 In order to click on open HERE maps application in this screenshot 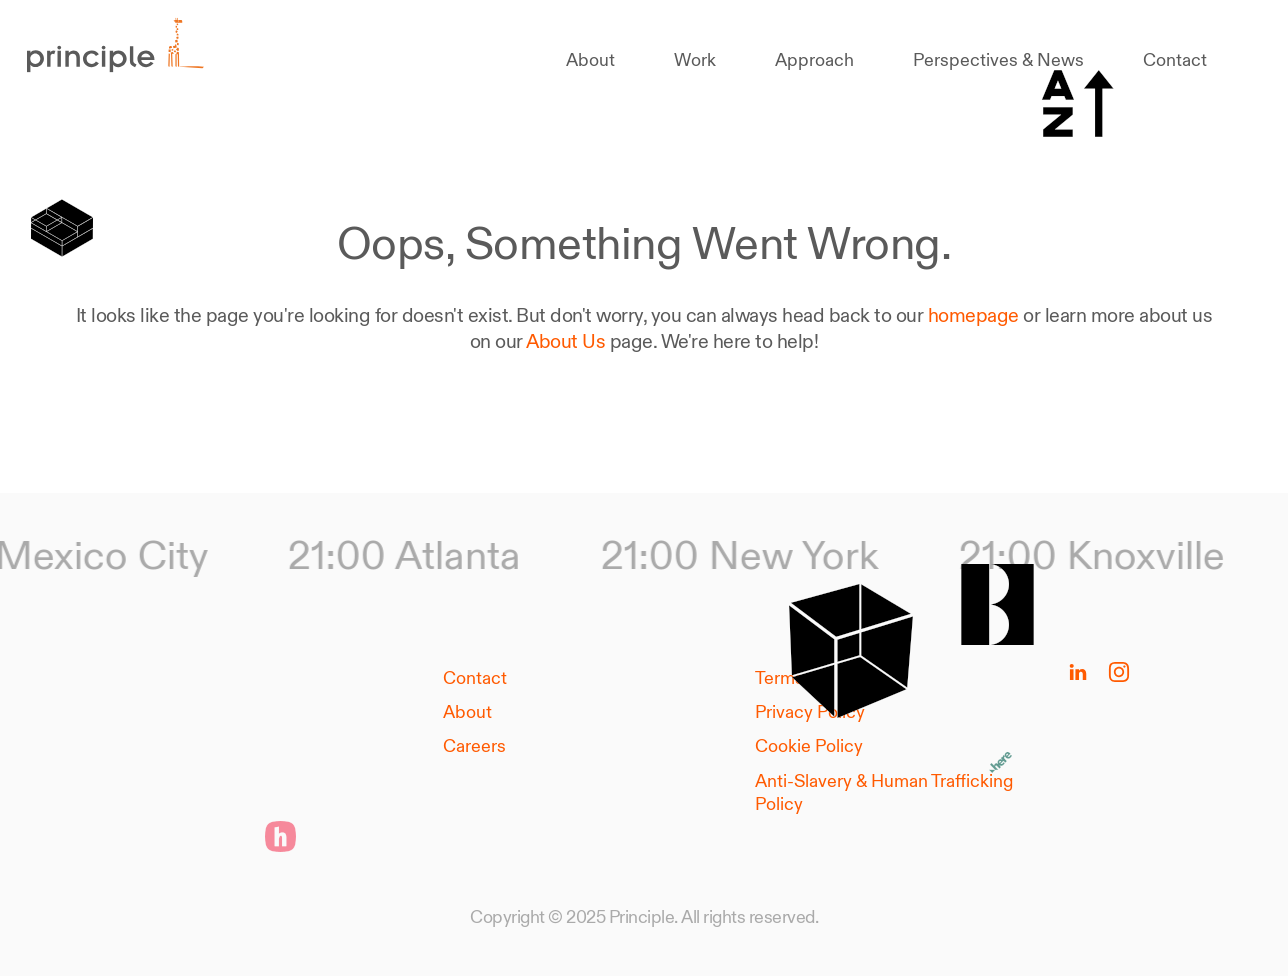, I will do `click(1000, 762)`.